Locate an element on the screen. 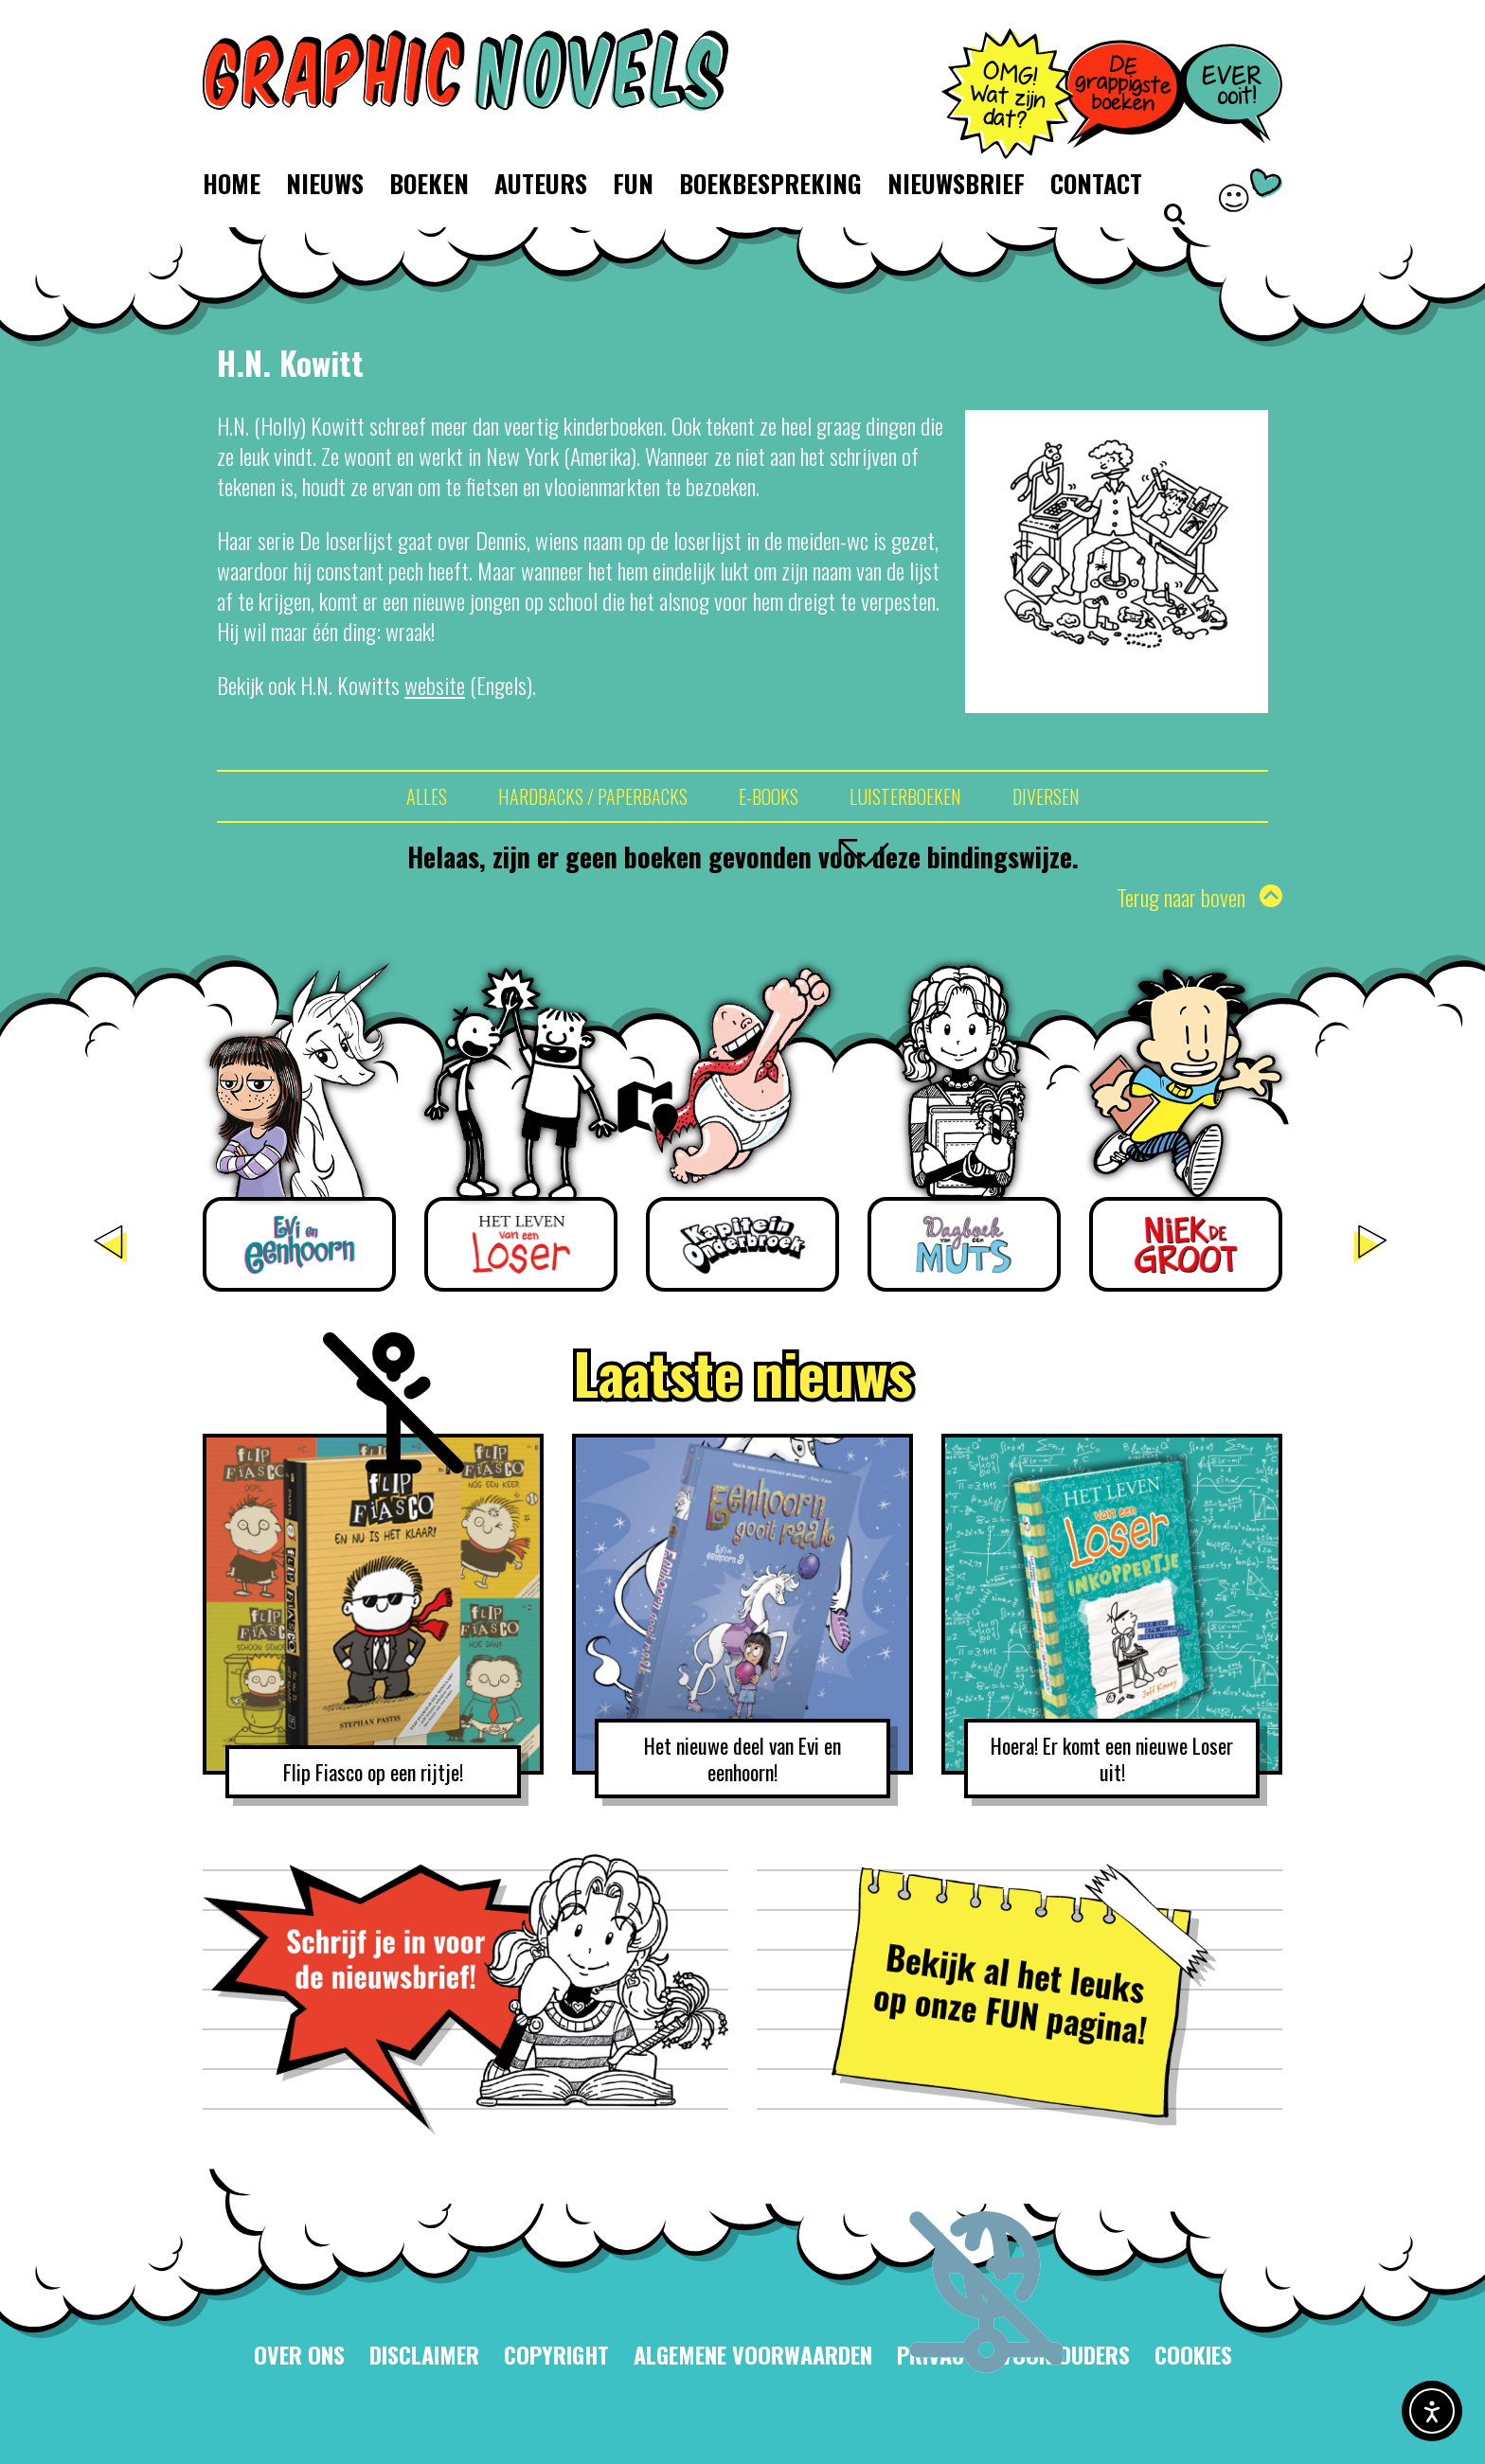 Image resolution: width=1485 pixels, height=2464 pixels. disable wardrobe or clothing display feature is located at coordinates (393, 1402).